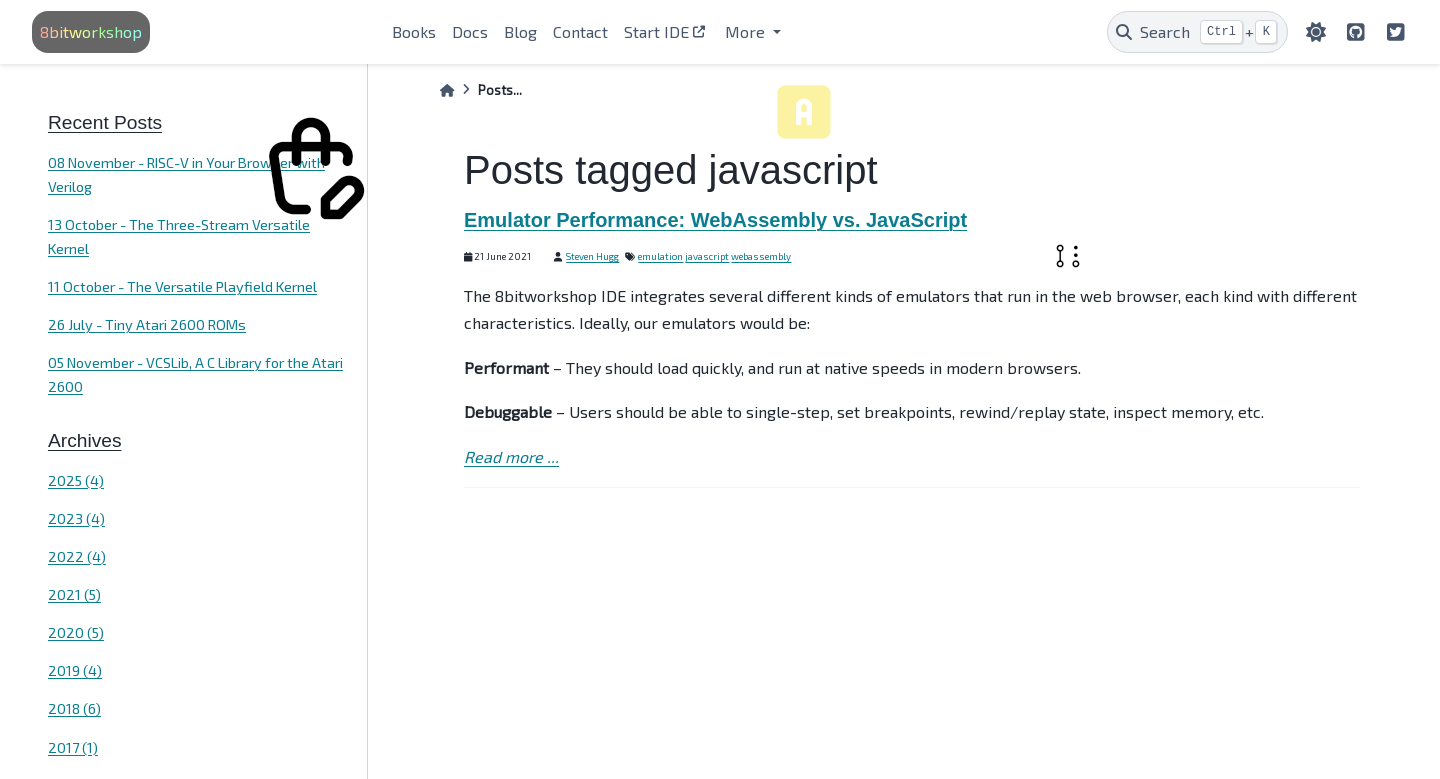 Image resolution: width=1440 pixels, height=779 pixels. I want to click on create a draft pull request, so click(1068, 256).